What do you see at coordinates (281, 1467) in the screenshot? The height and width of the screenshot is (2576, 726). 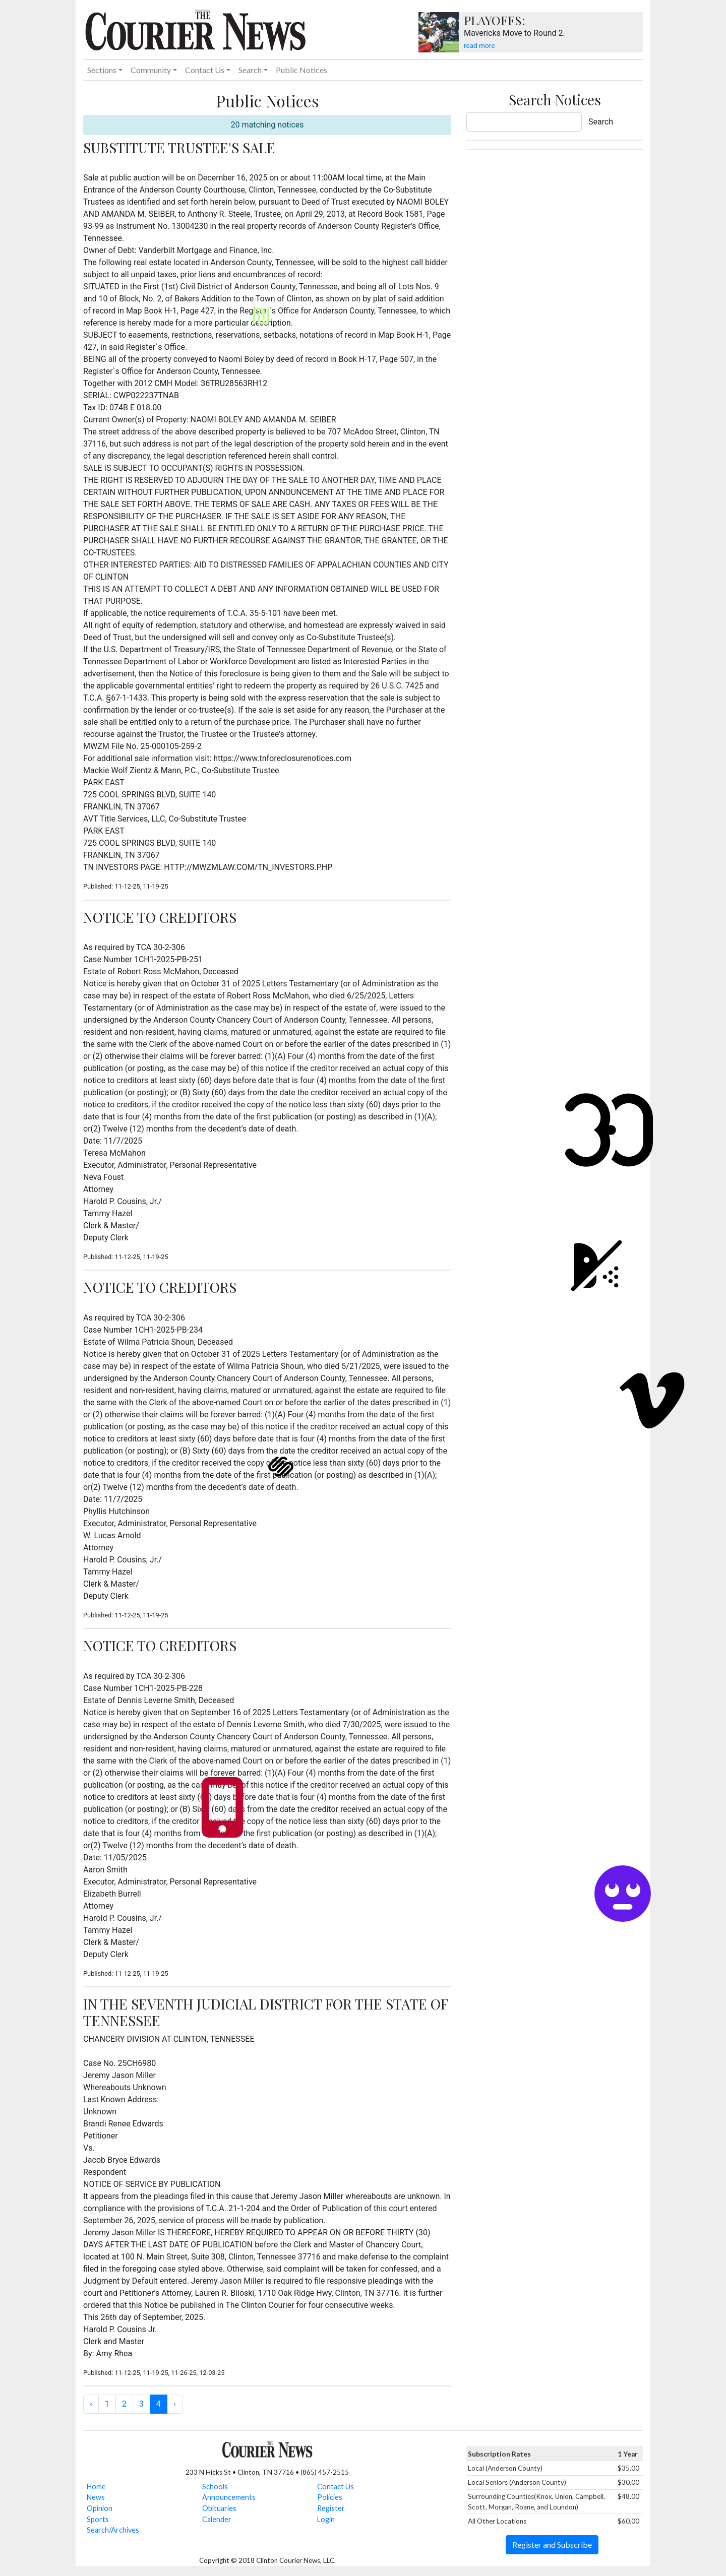 I see `visit or link to Squarespace website` at bounding box center [281, 1467].